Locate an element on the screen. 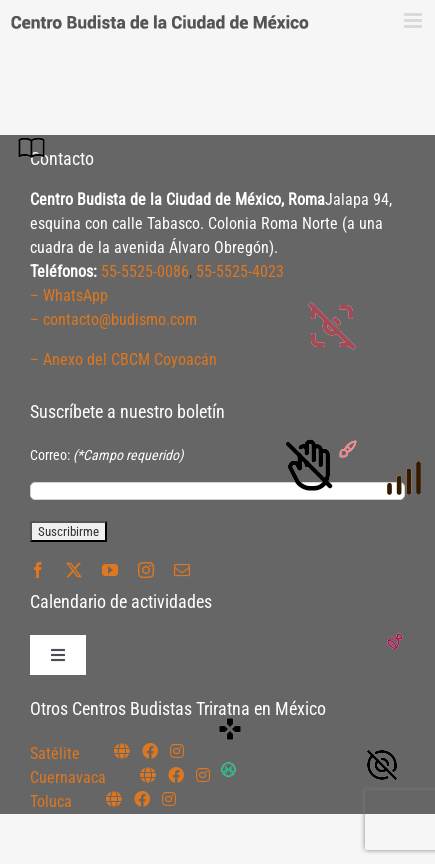 The height and width of the screenshot is (864, 435). access gaming features or settings is located at coordinates (230, 729).